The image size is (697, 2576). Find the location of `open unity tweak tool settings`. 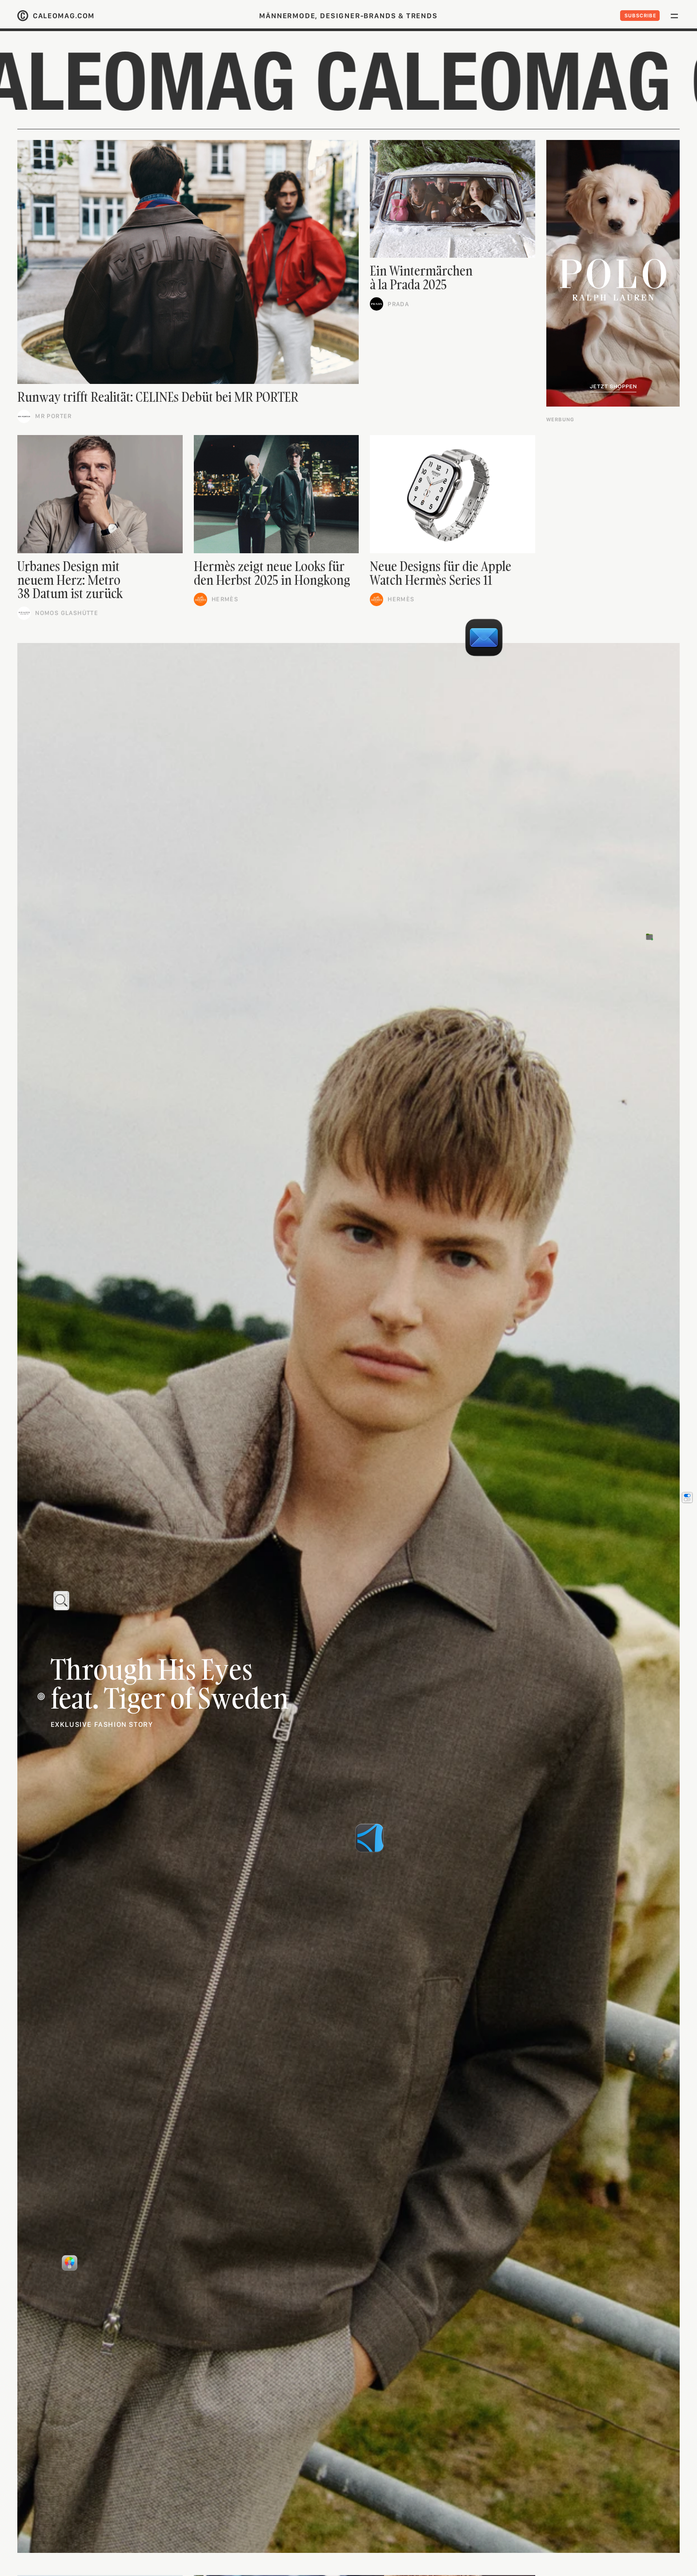

open unity tweak tool settings is located at coordinates (687, 1498).